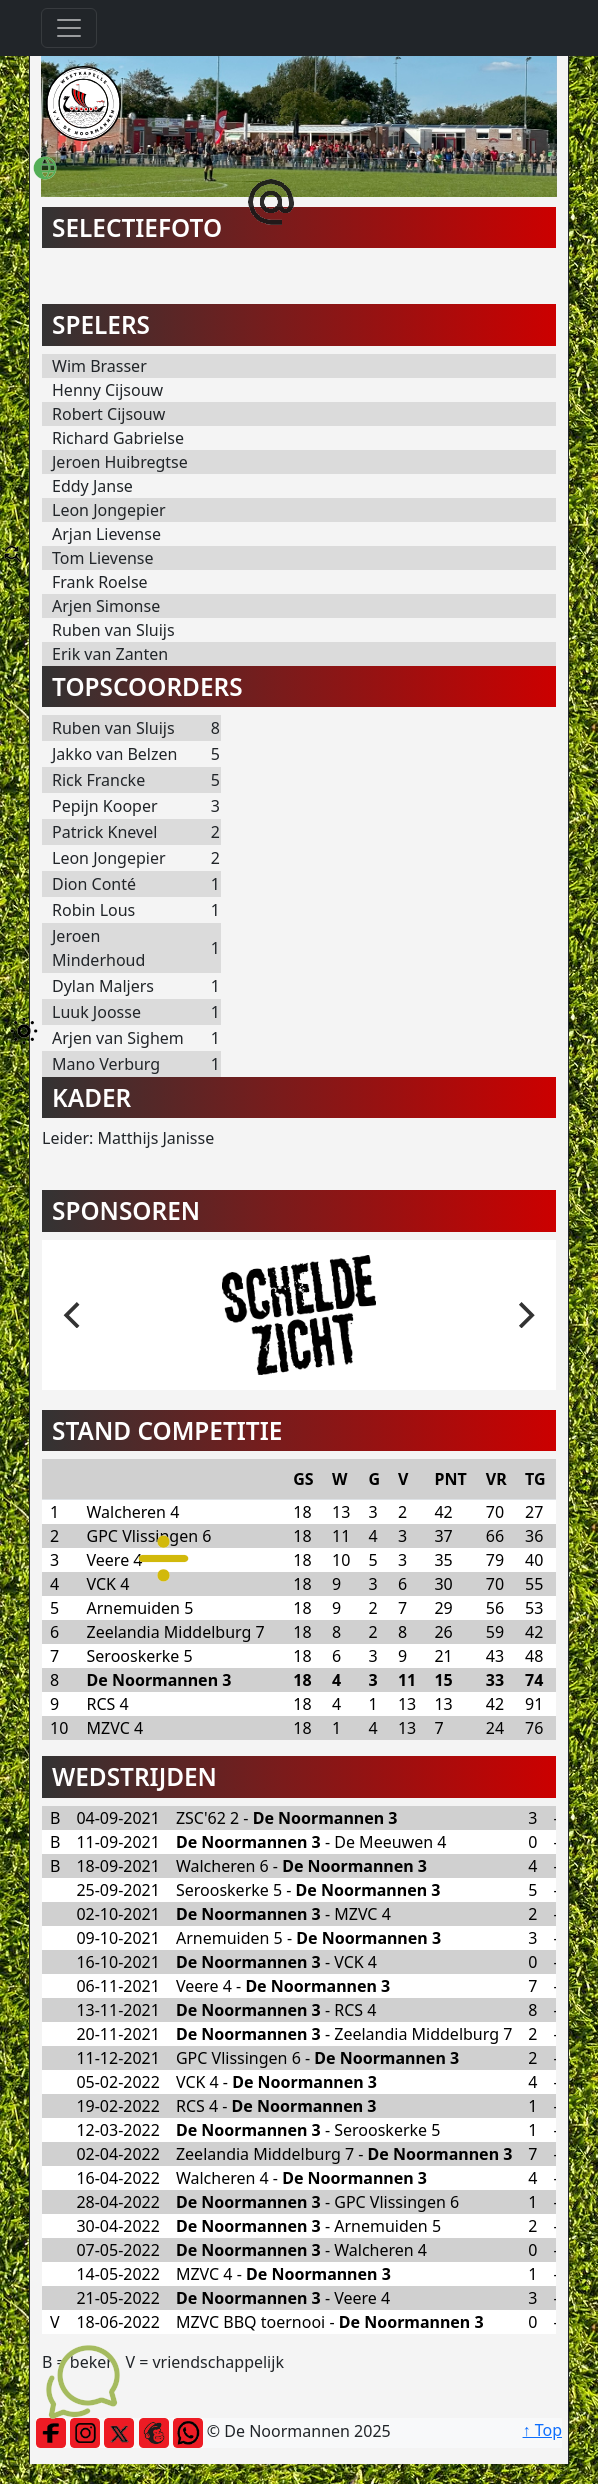 The height and width of the screenshot is (2484, 598). What do you see at coordinates (24, 1031) in the screenshot?
I see `decrease screen brightness` at bounding box center [24, 1031].